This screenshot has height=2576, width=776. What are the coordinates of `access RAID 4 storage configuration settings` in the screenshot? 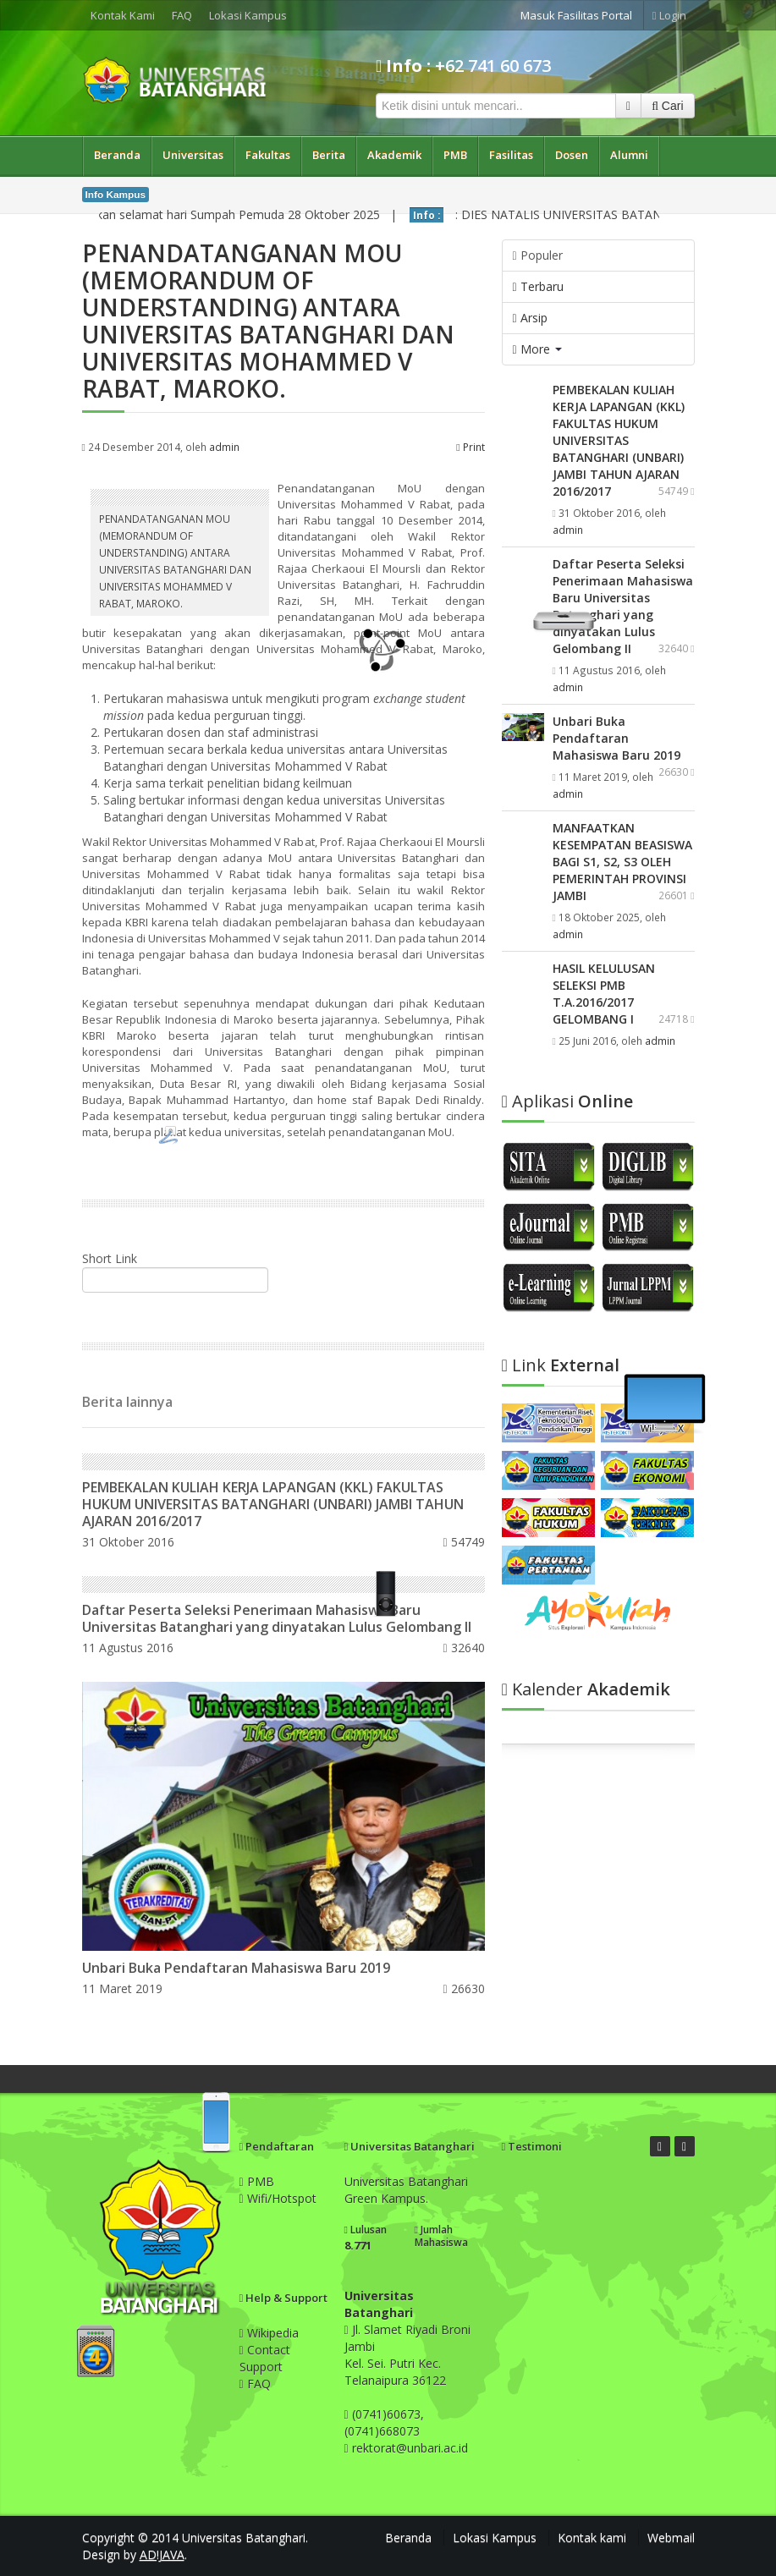 It's located at (96, 2351).